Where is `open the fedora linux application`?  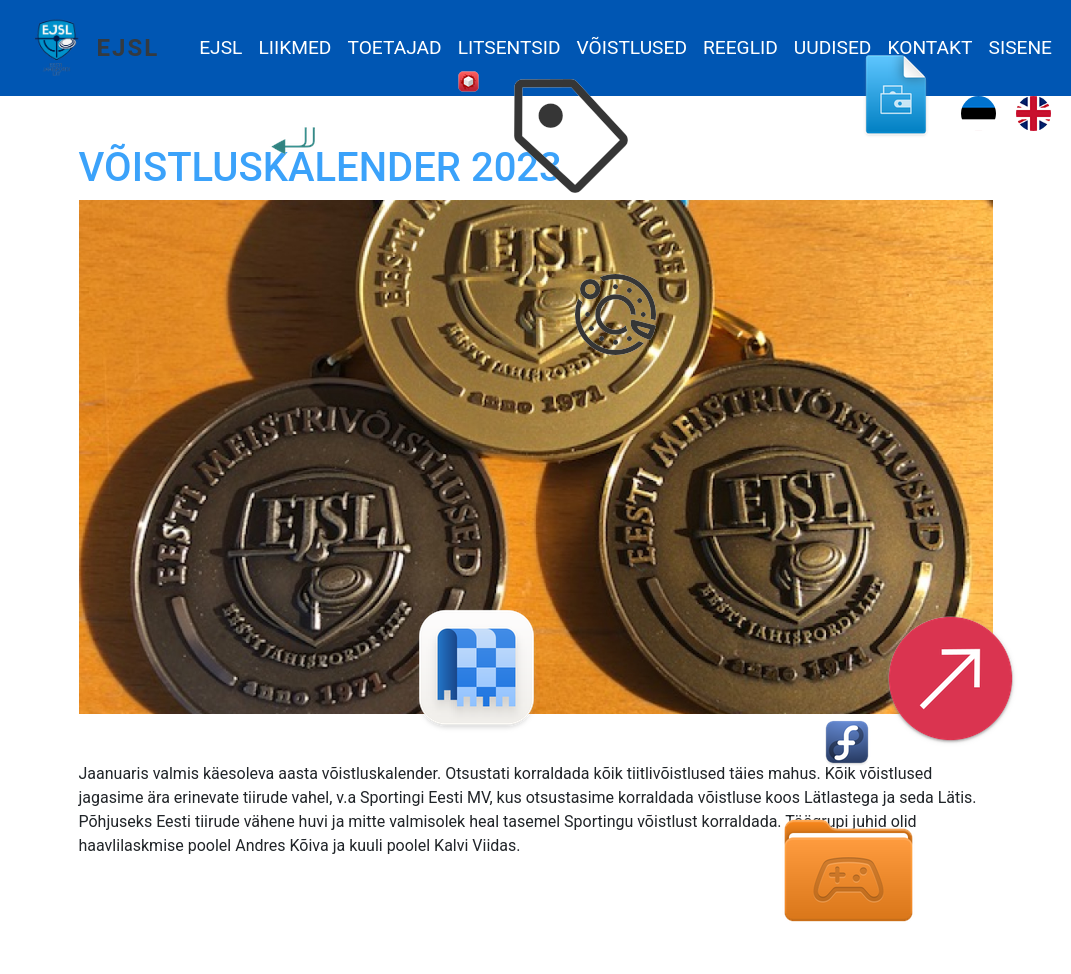
open the fedora linux application is located at coordinates (847, 742).